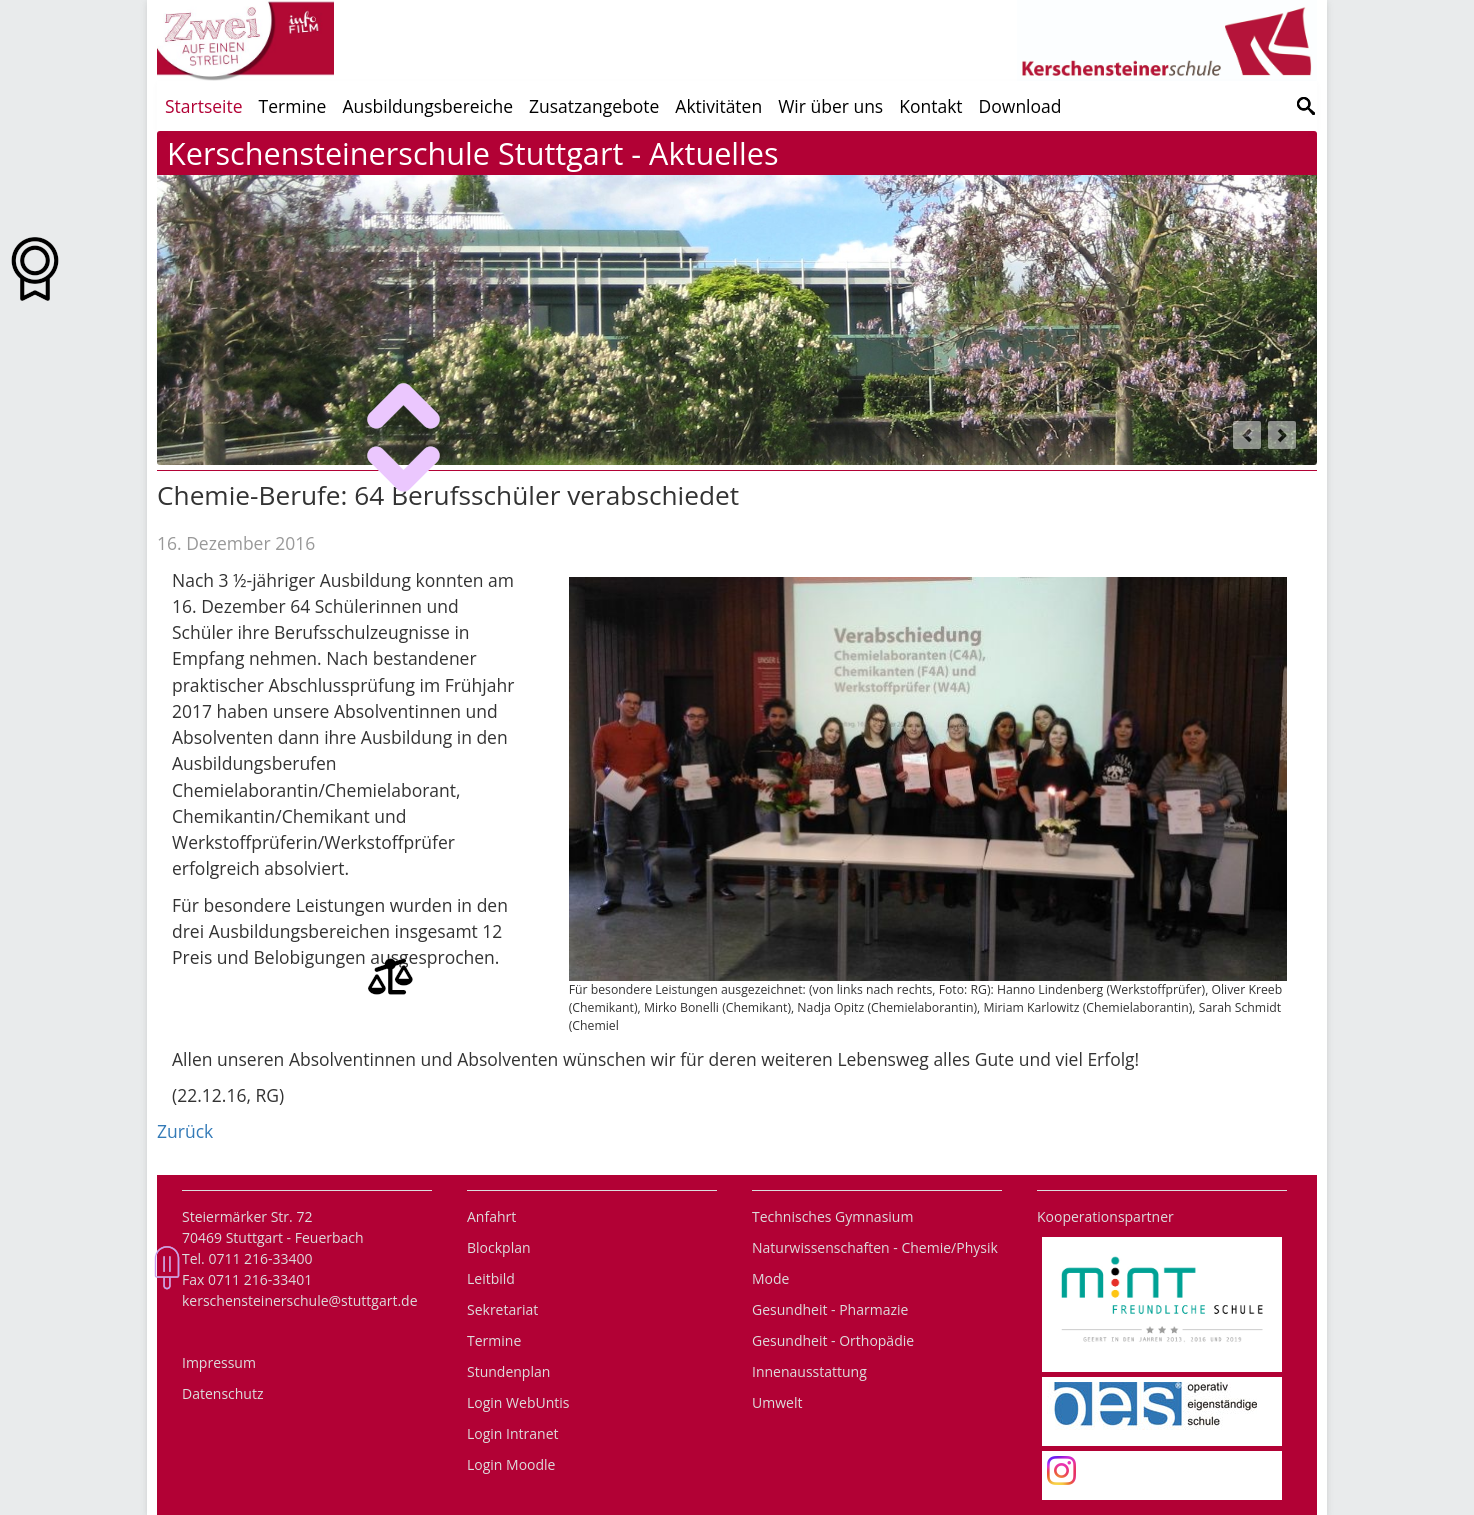 This screenshot has height=1515, width=1474. I want to click on access summer or seasonal content, so click(167, 1267).